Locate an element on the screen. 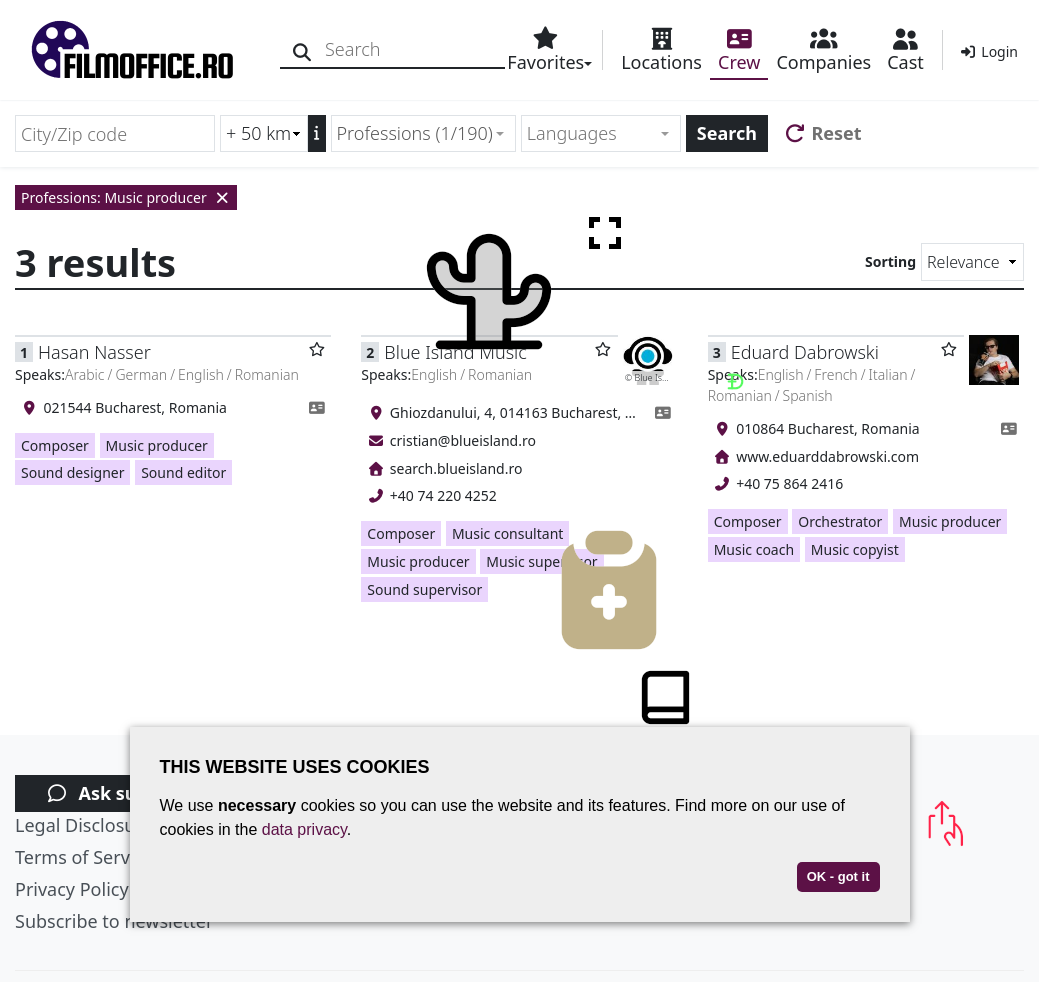  open reading or library section is located at coordinates (665, 697).